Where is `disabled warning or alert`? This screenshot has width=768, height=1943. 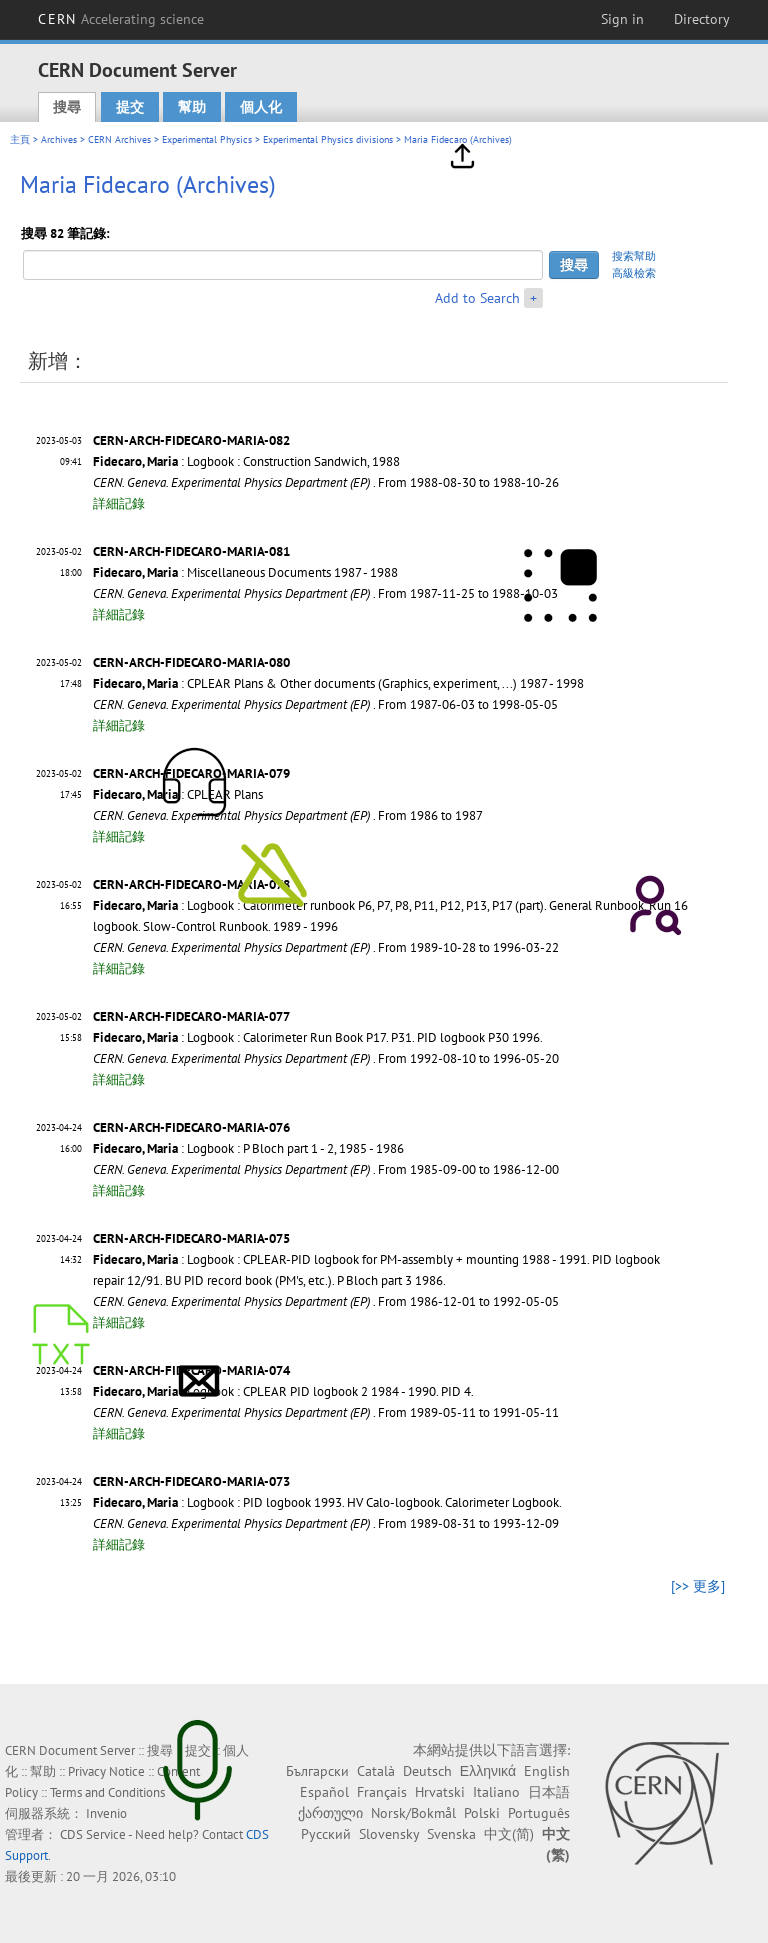 disabled warning or alert is located at coordinates (272, 875).